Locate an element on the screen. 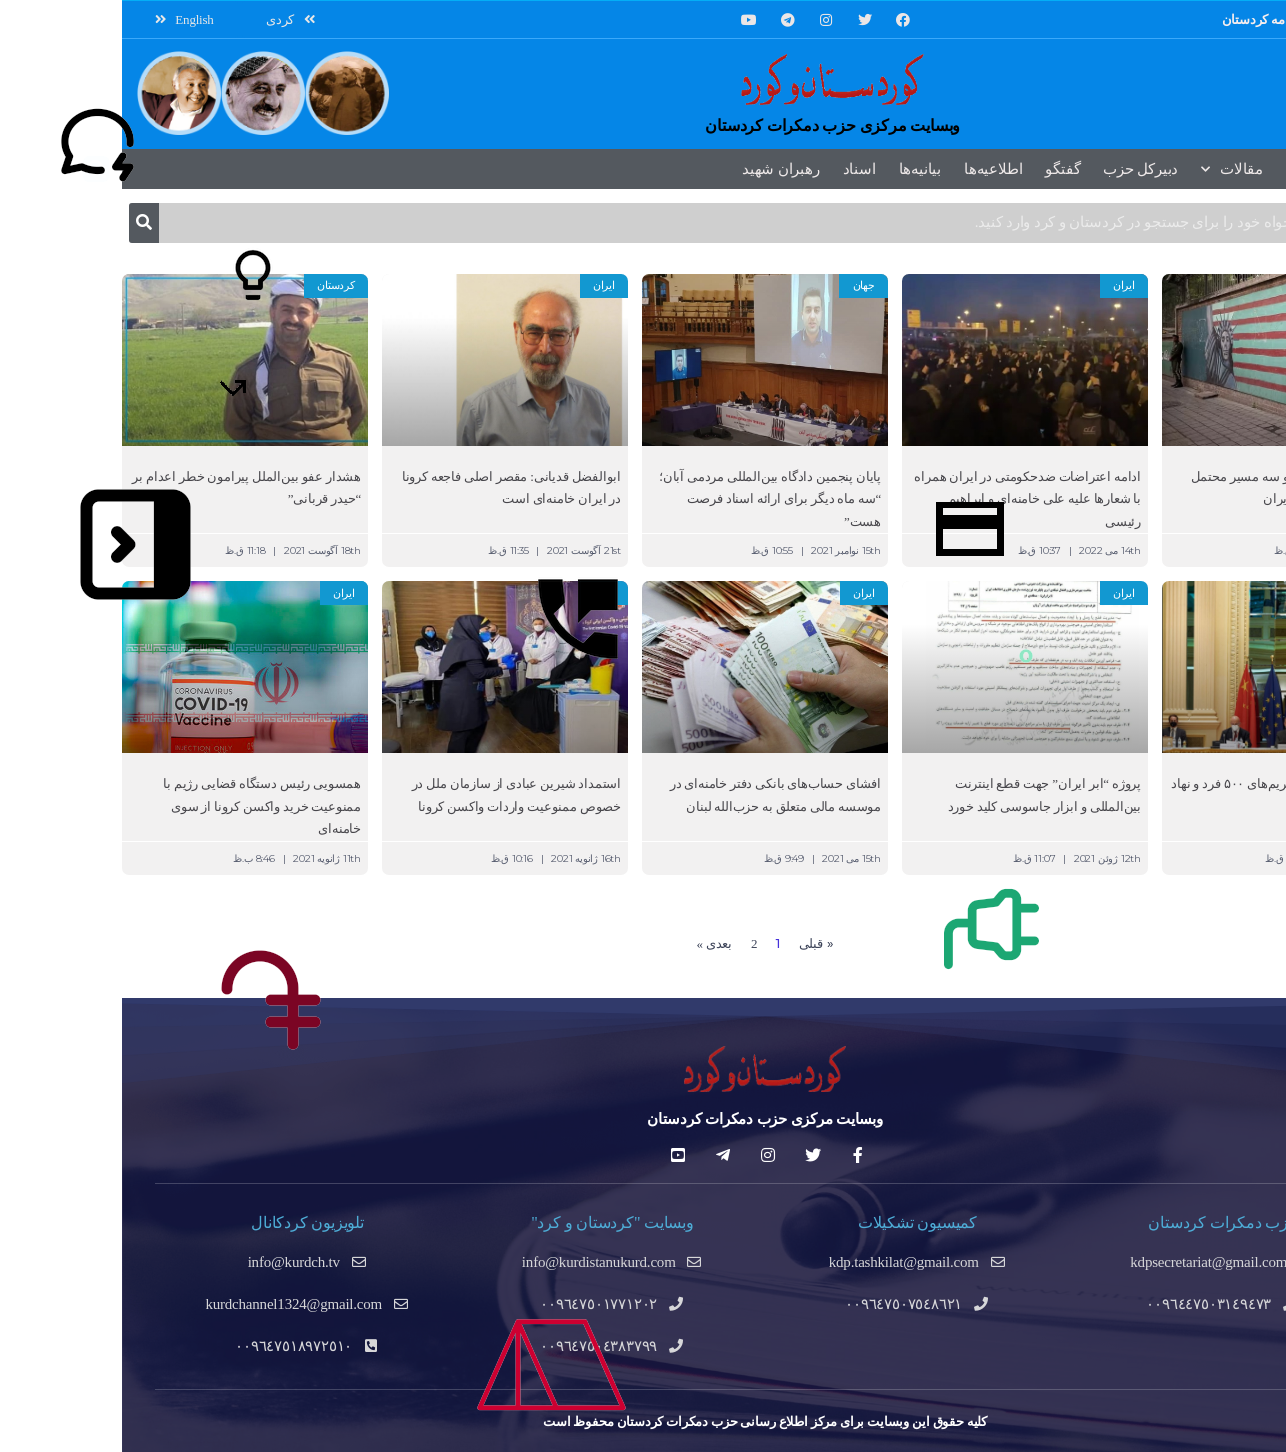 The image size is (1286, 1452). indicates an outgoing call that wasn't answered is located at coordinates (233, 388).